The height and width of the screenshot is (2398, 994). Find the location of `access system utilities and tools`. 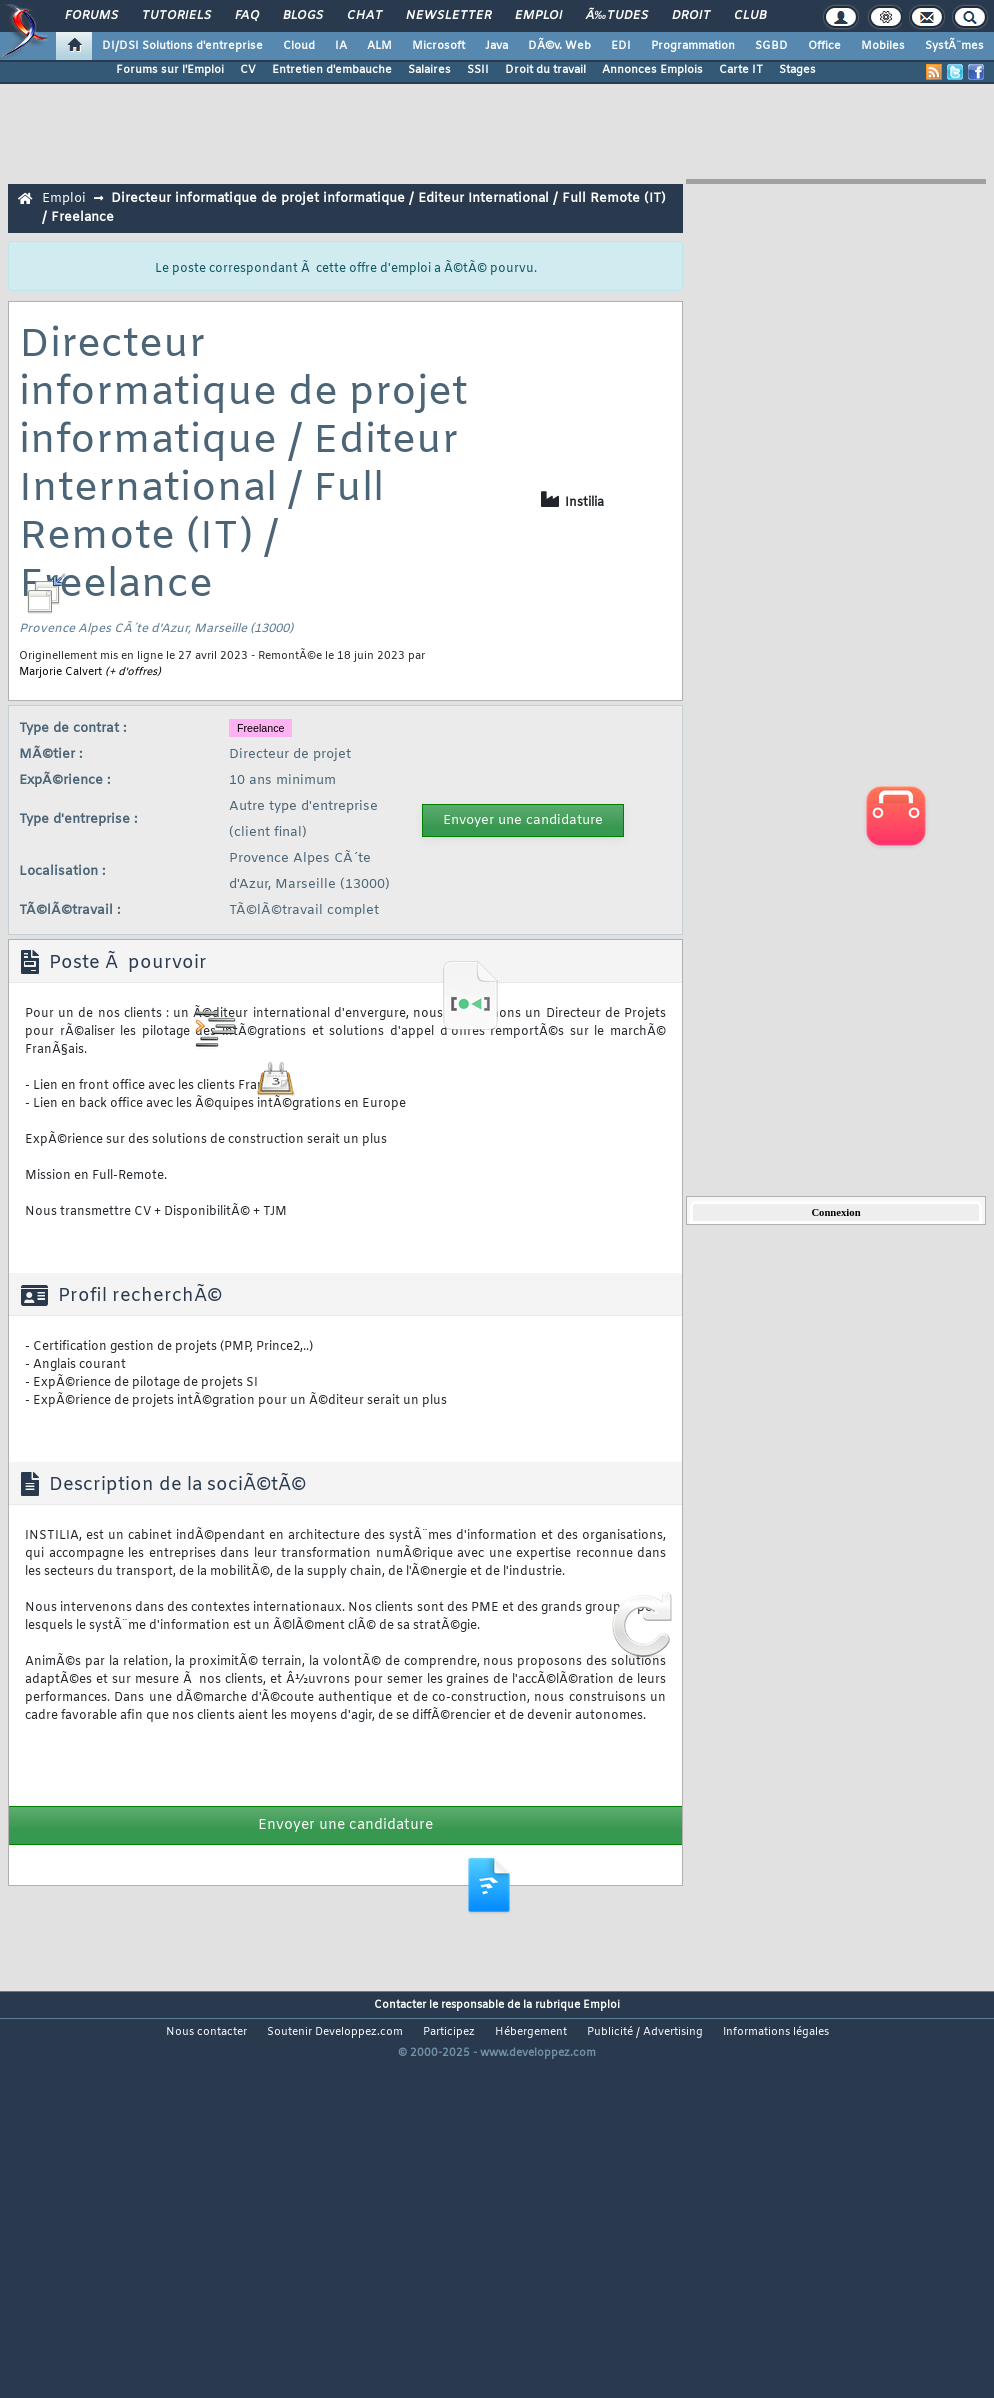

access system utilities and tools is located at coordinates (896, 816).